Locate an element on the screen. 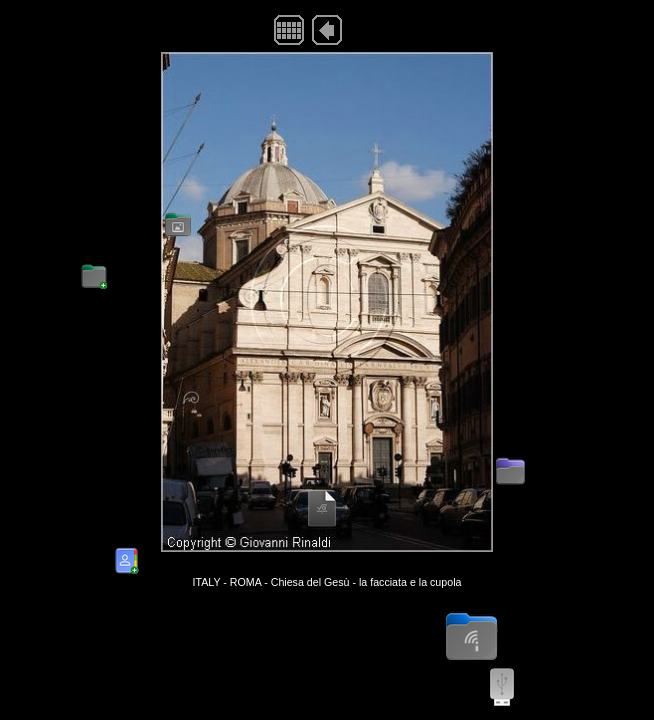 This screenshot has width=654, height=720. removable USB storage device is located at coordinates (502, 687).